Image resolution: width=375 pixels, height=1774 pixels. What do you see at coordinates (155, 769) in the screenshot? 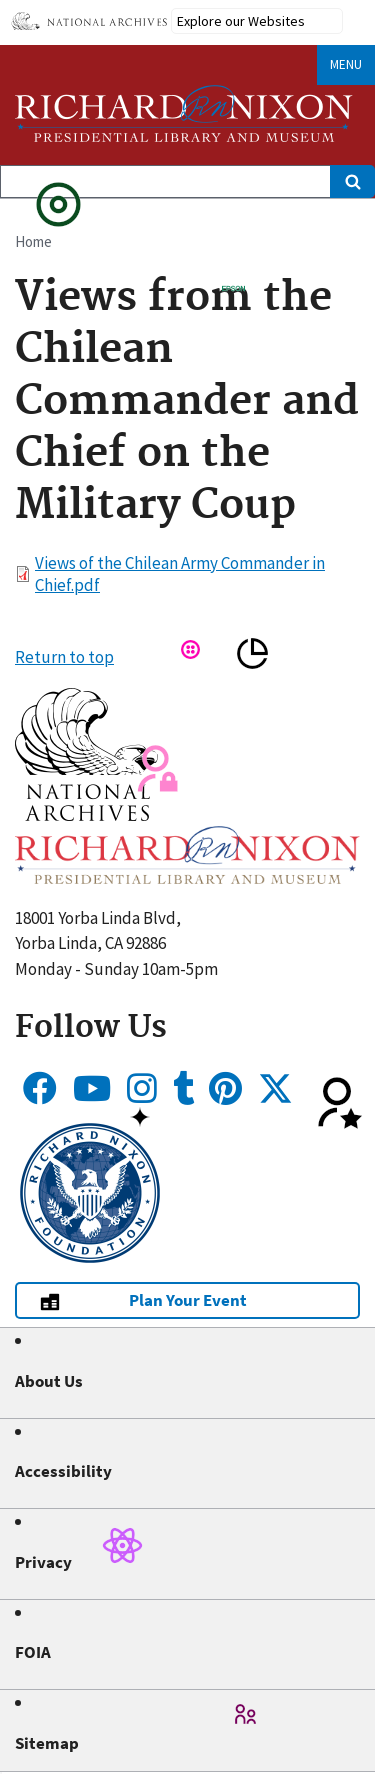
I see `access admin or administrator settings` at bounding box center [155, 769].